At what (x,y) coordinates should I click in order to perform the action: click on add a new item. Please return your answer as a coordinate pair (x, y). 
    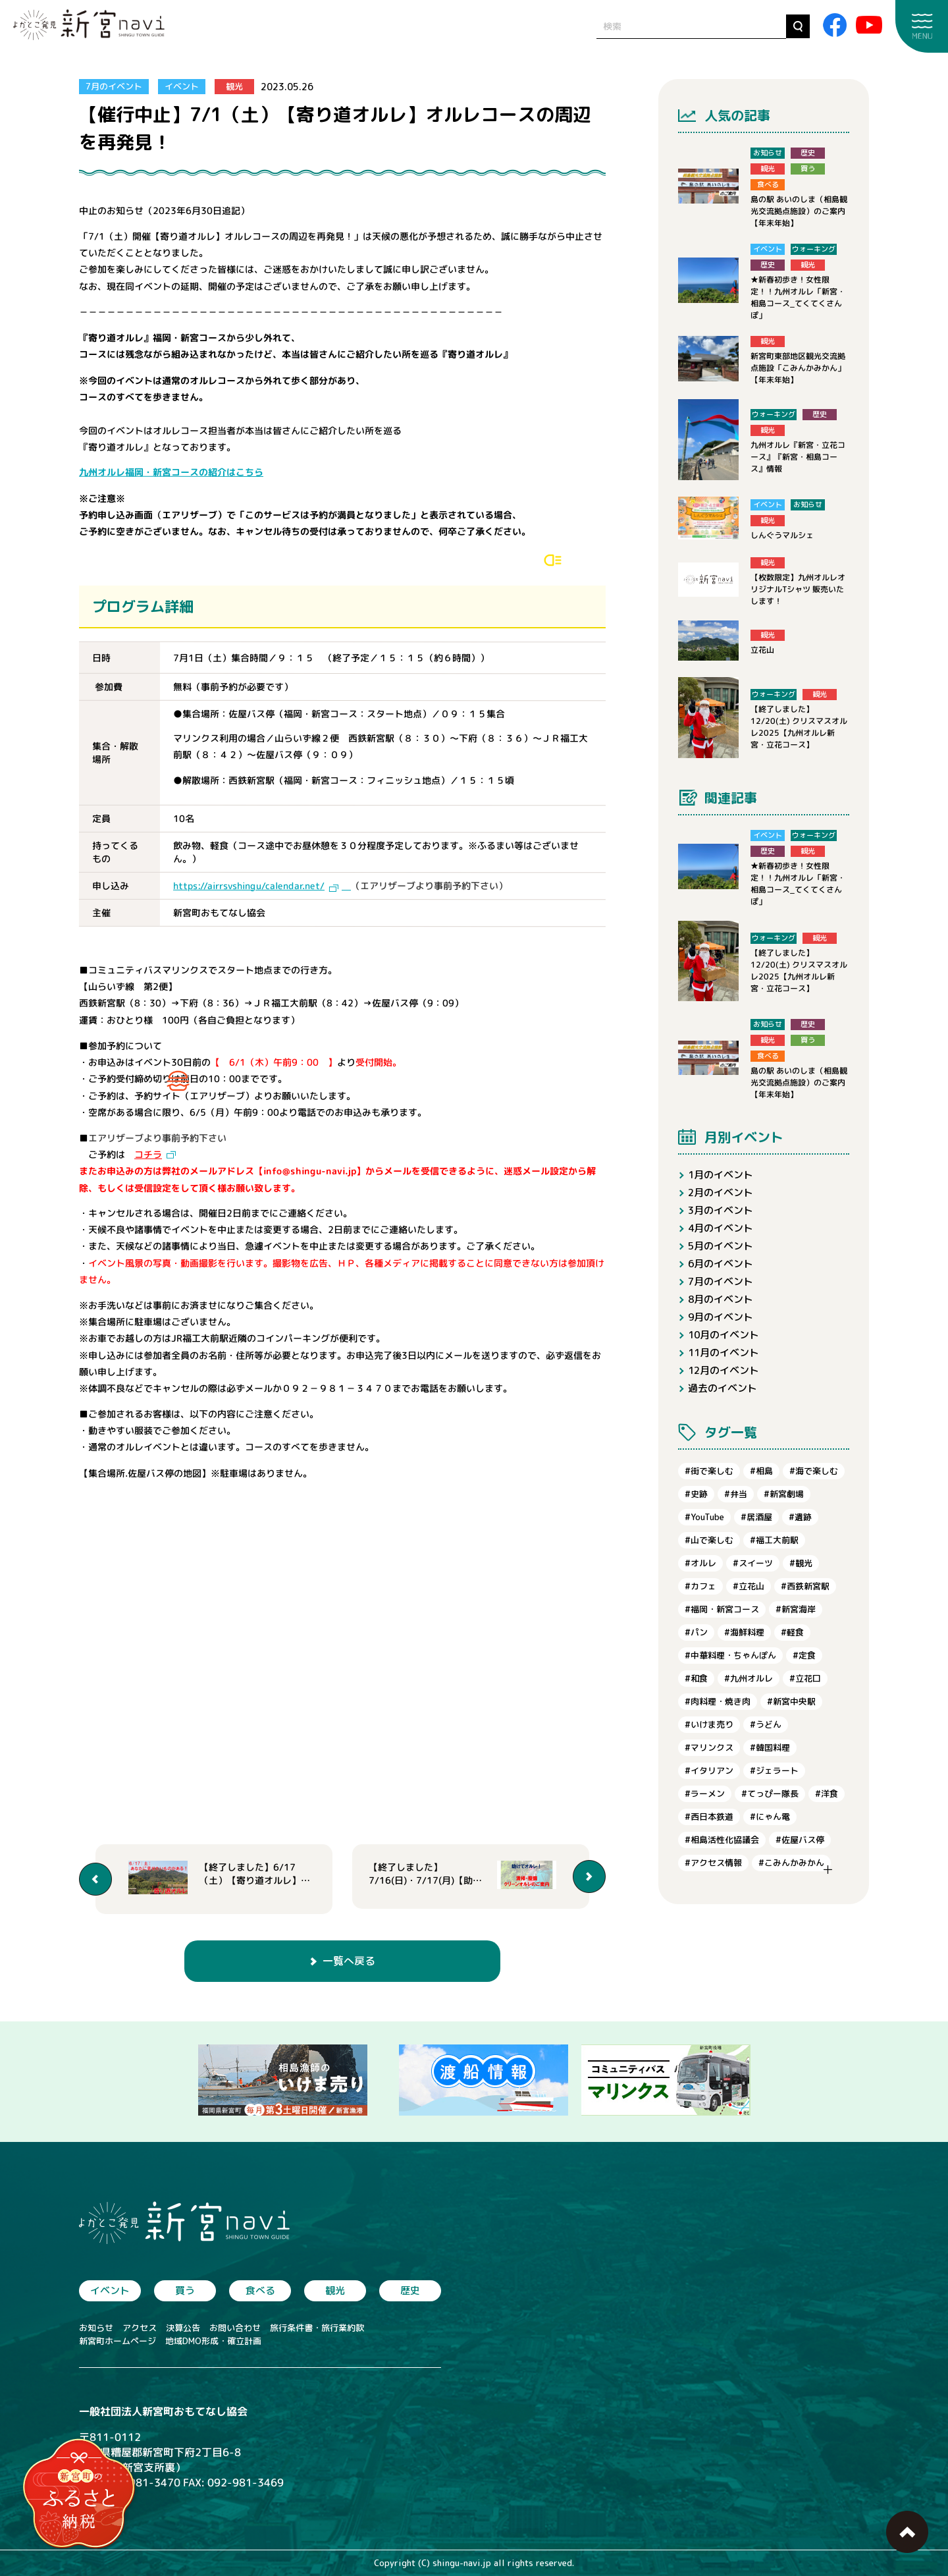
    Looking at the image, I should click on (828, 1869).